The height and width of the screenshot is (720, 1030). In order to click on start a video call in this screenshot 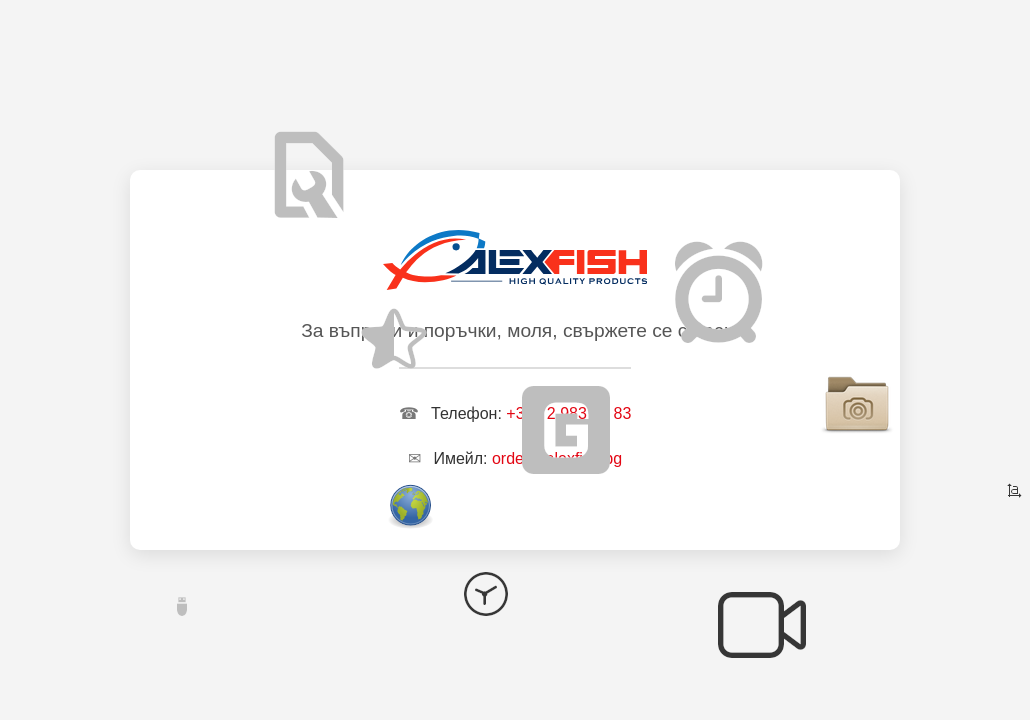, I will do `click(762, 625)`.